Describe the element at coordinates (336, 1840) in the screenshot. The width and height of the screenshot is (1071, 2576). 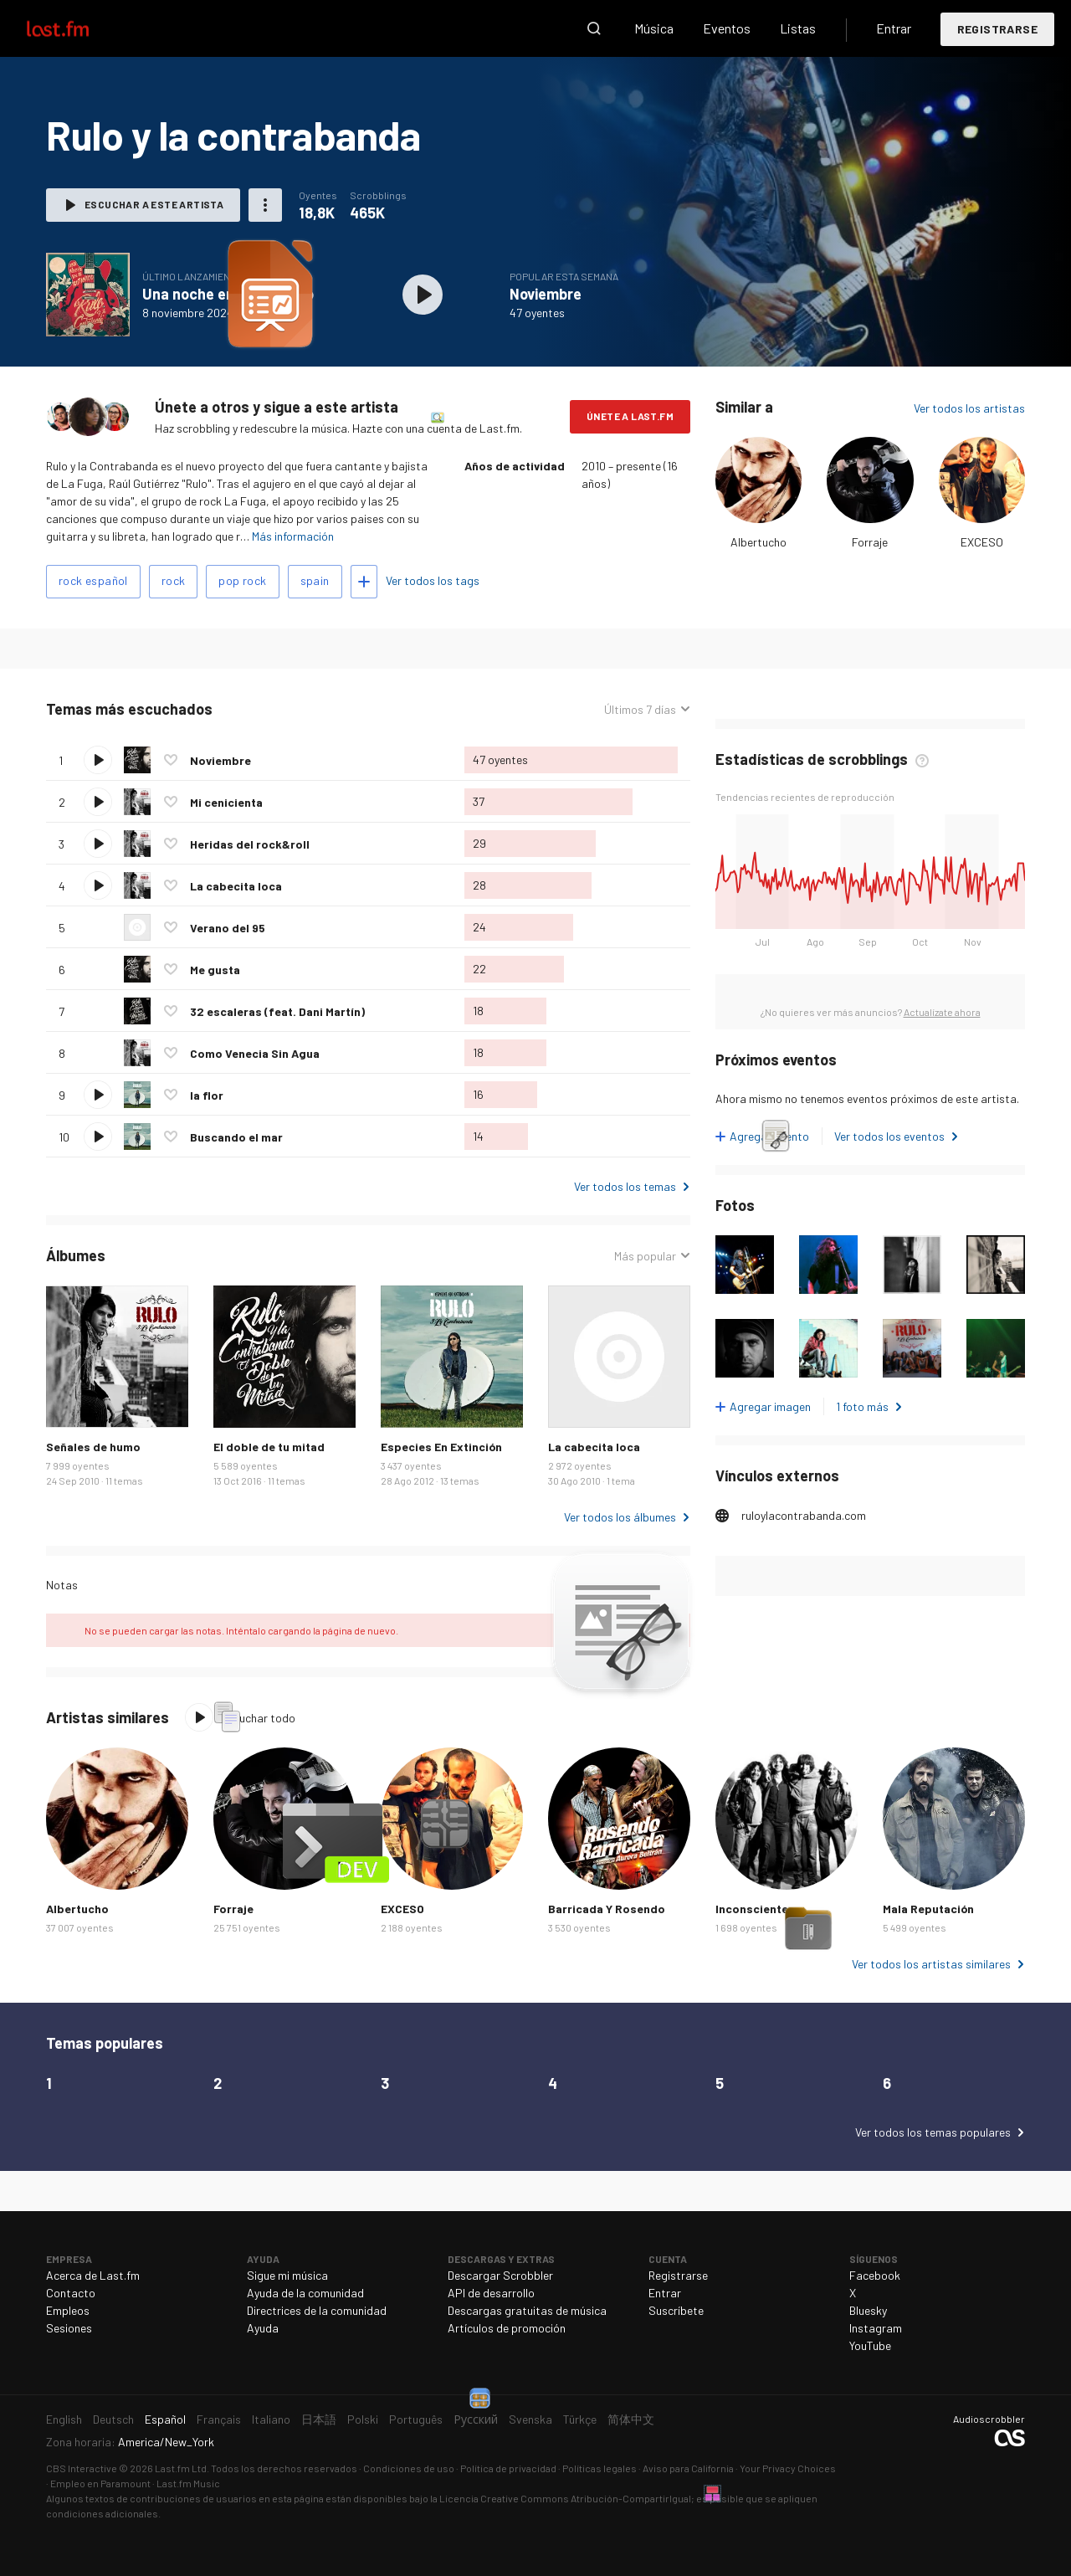
I see `open the developer terminal application` at that location.